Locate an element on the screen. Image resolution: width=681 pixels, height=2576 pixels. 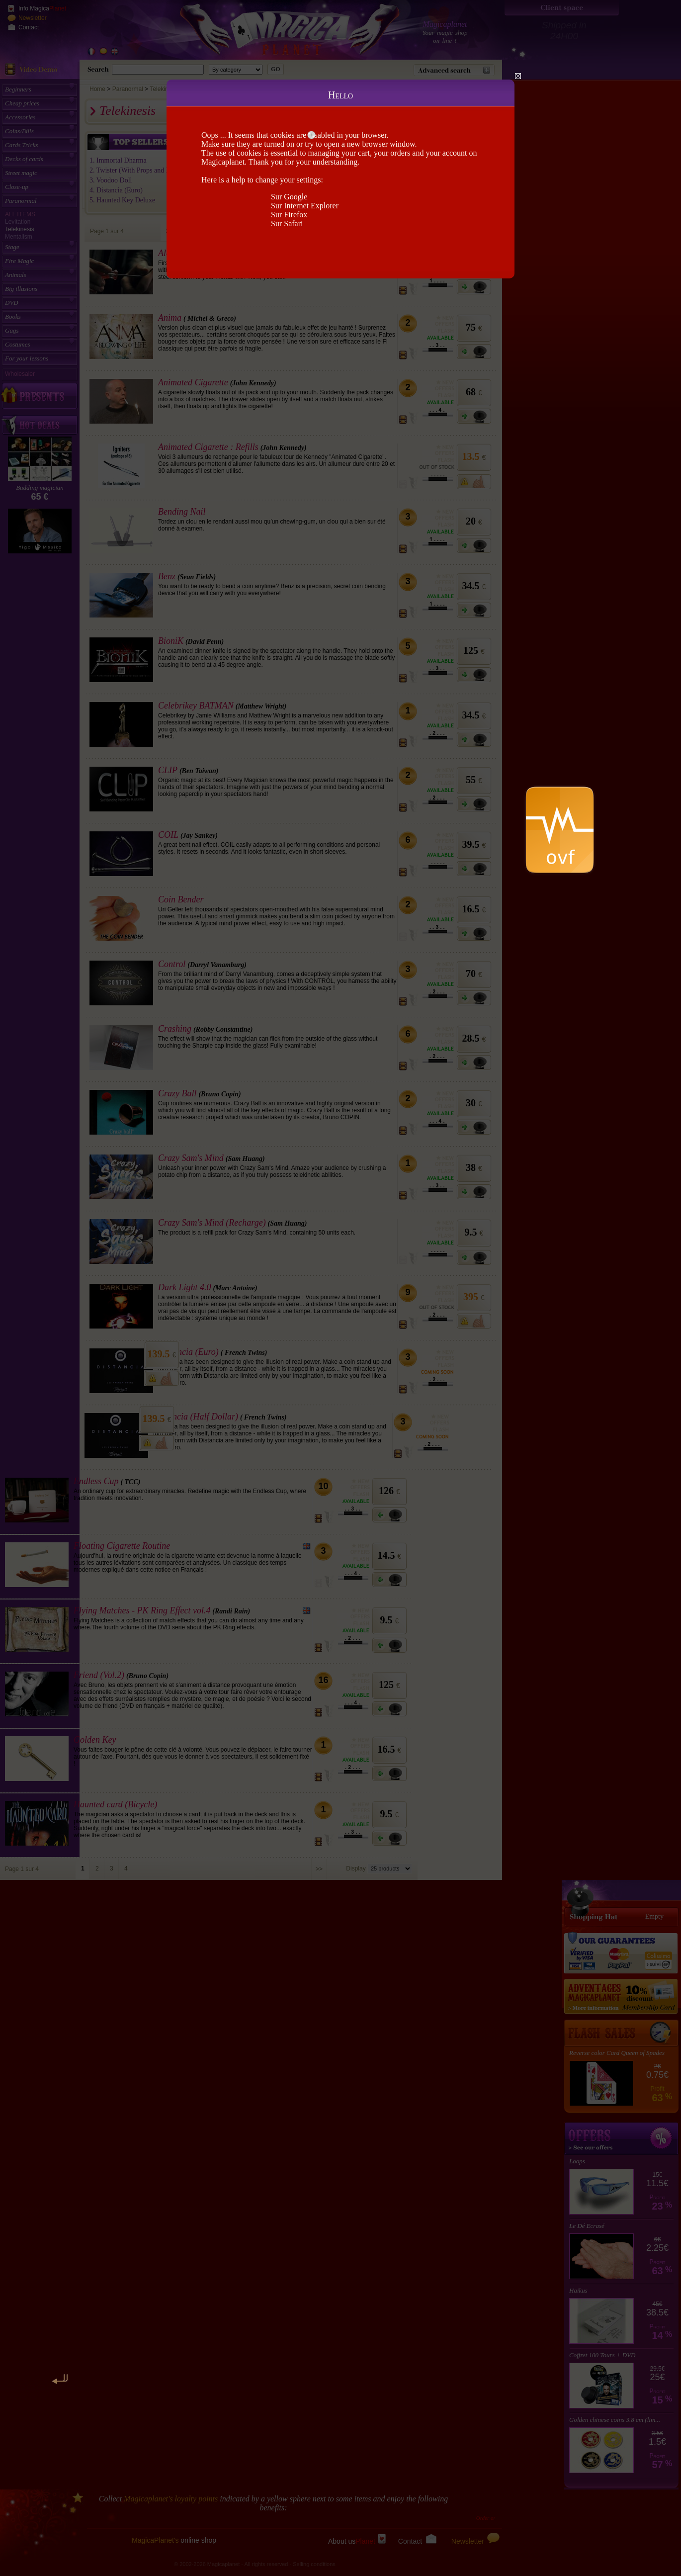
access optical disc drive or CD/DVD media is located at coordinates (311, 135).